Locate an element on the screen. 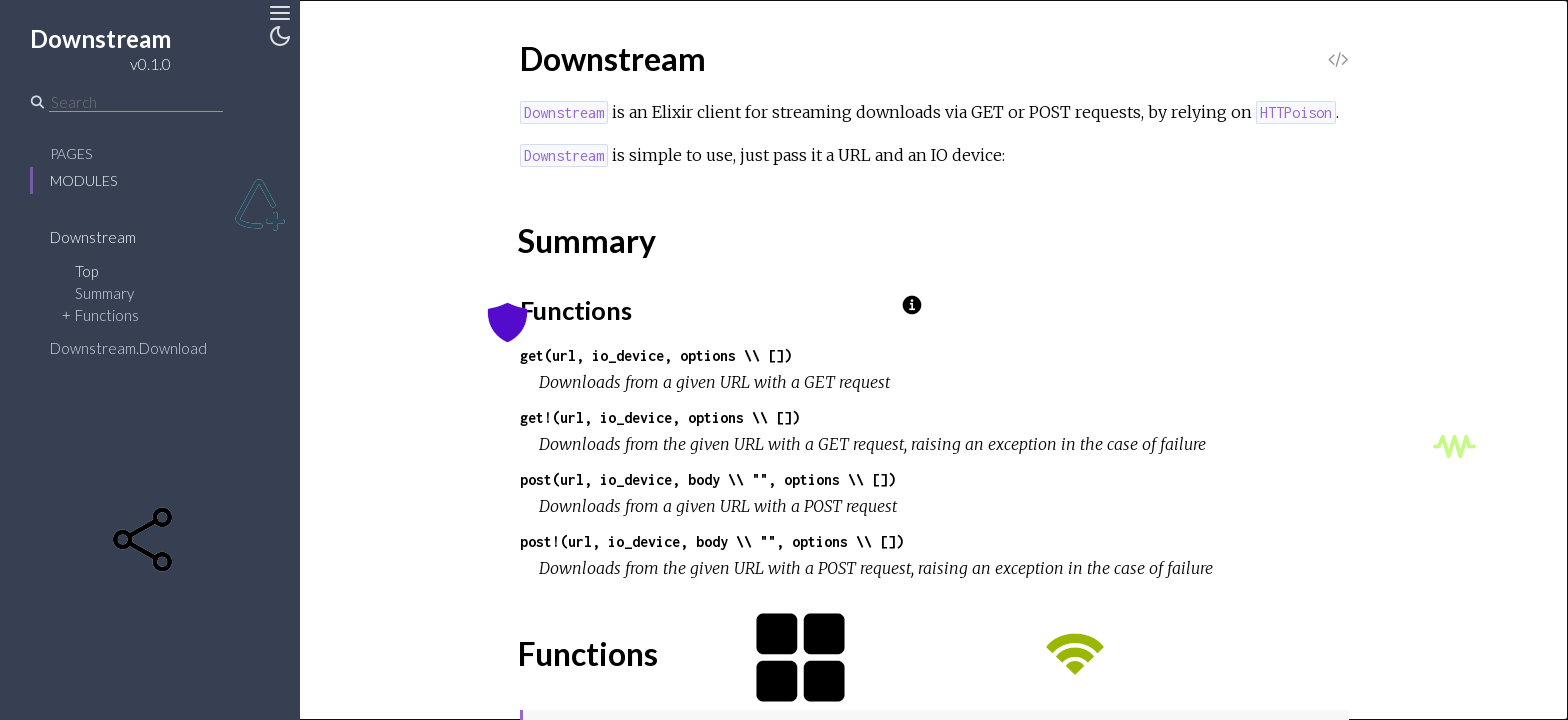  indicates active wifi connection is located at coordinates (1075, 654).